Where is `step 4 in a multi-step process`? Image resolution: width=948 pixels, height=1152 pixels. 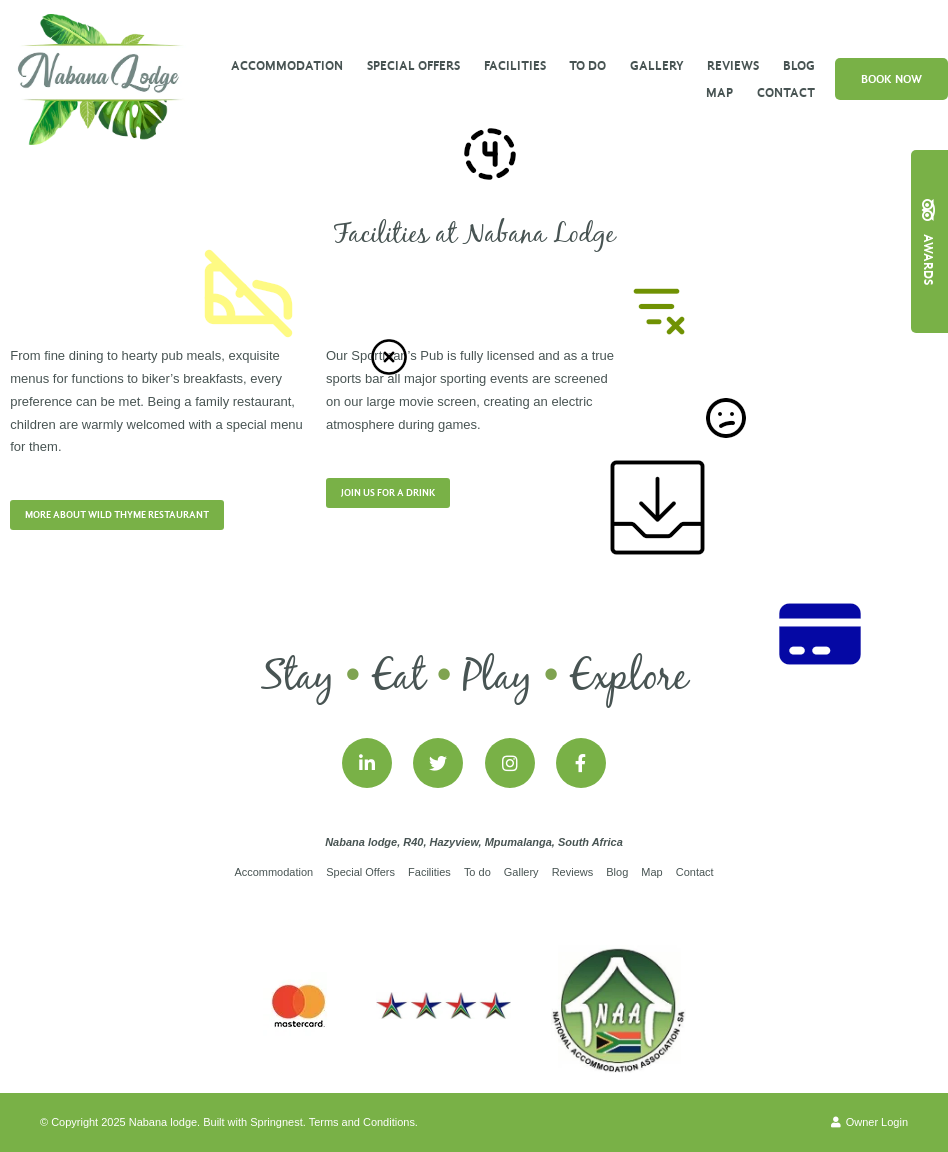
step 4 in a multi-step process is located at coordinates (490, 154).